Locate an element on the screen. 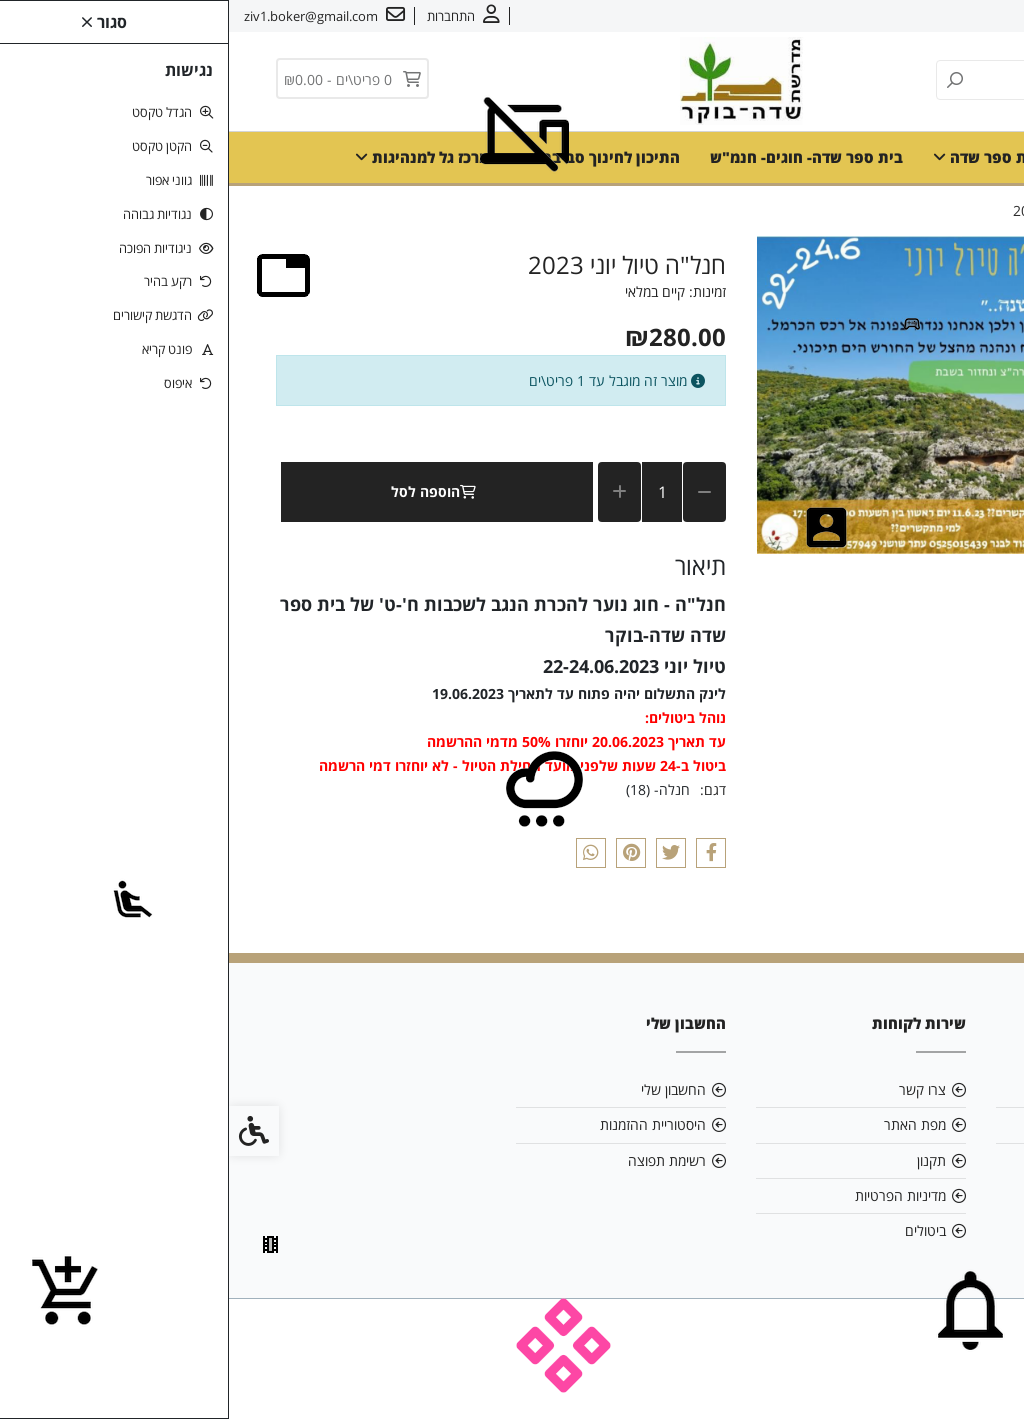 The image size is (1024, 1419). add item to shopping cart is located at coordinates (68, 1292).